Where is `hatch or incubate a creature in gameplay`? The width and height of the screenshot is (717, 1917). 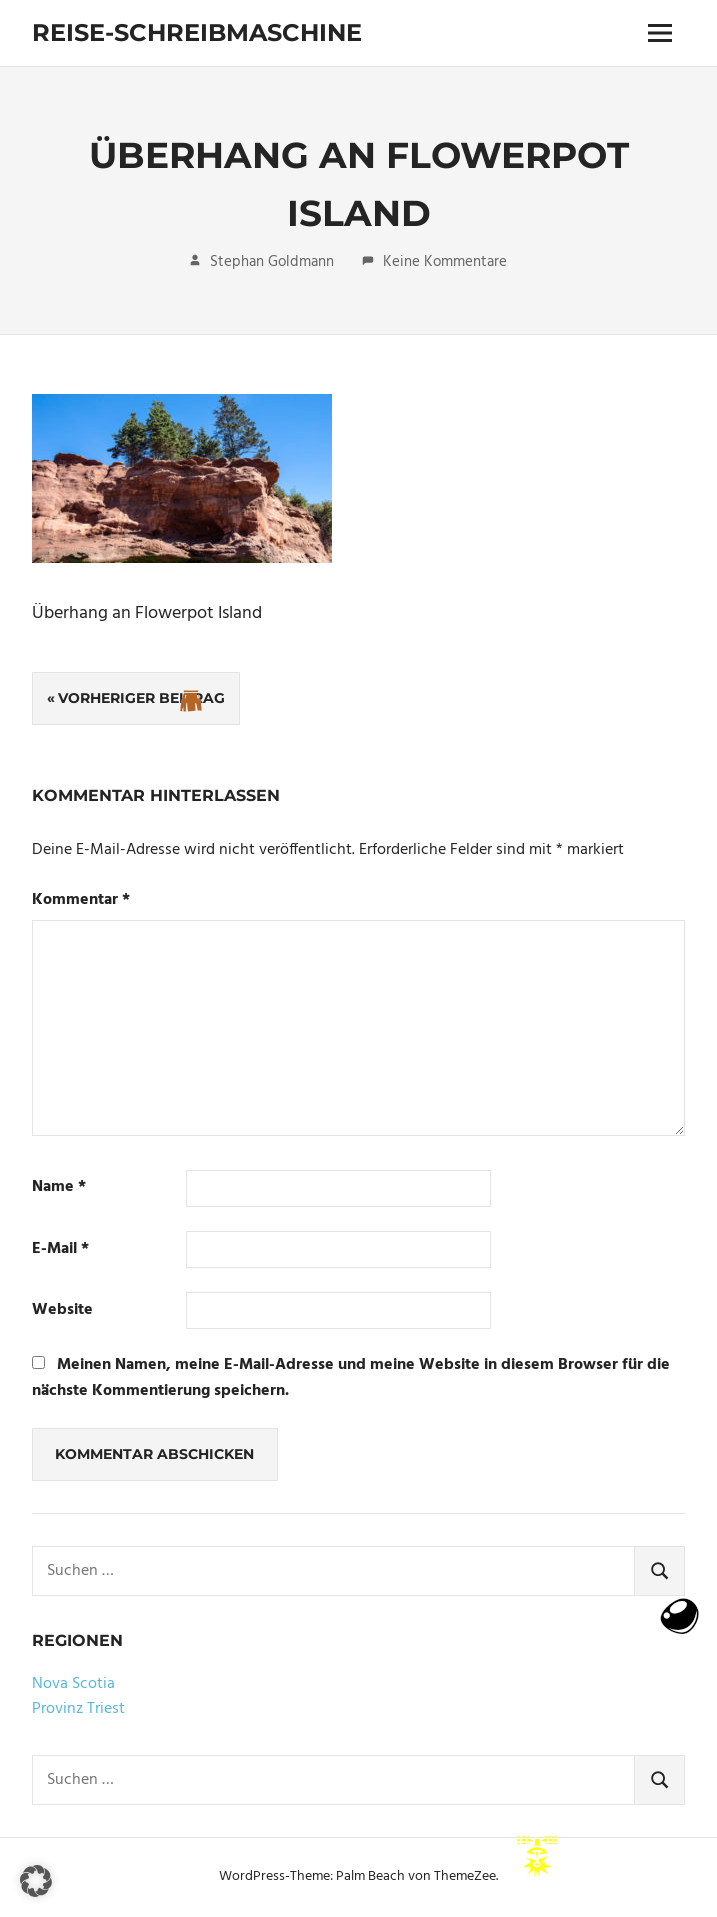
hatch or incubate a creature in gameplay is located at coordinates (679, 1616).